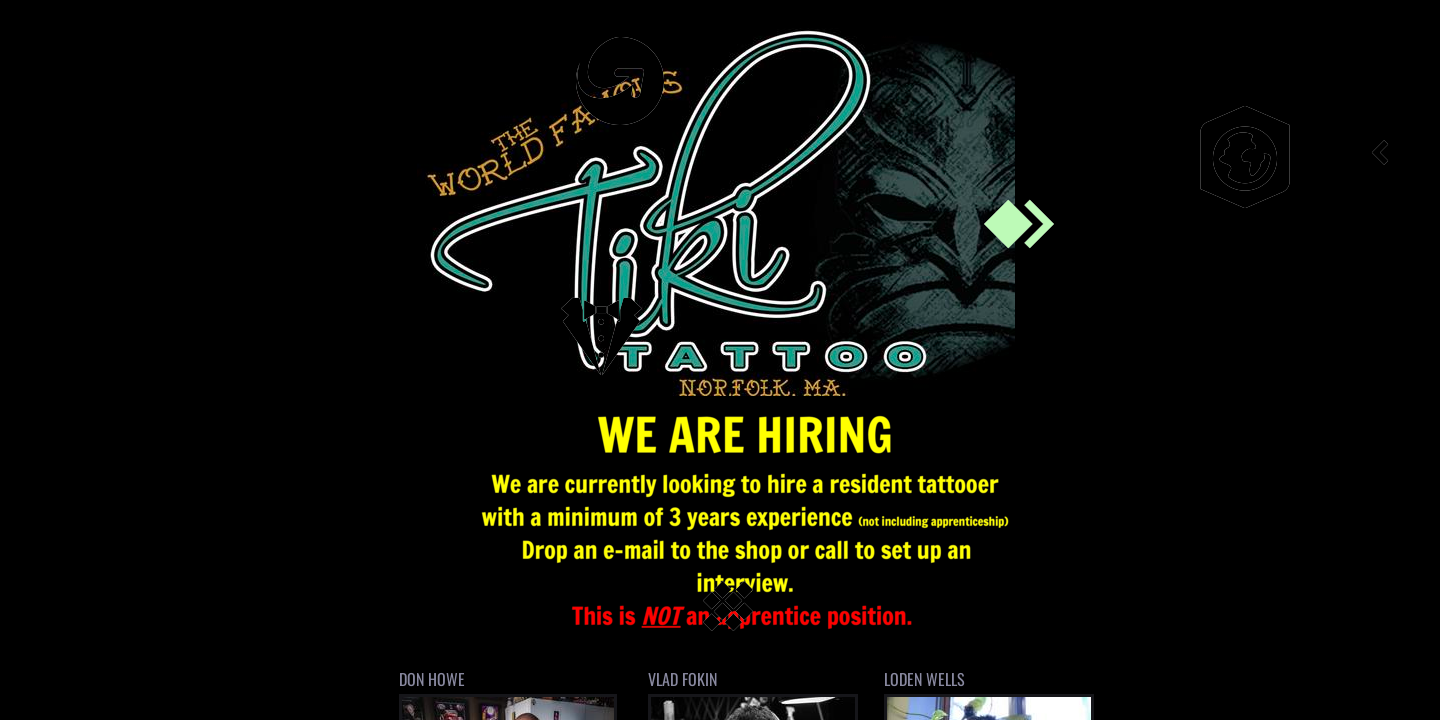  What do you see at coordinates (1245, 157) in the screenshot?
I see `open ArcGIS mapping application` at bounding box center [1245, 157].